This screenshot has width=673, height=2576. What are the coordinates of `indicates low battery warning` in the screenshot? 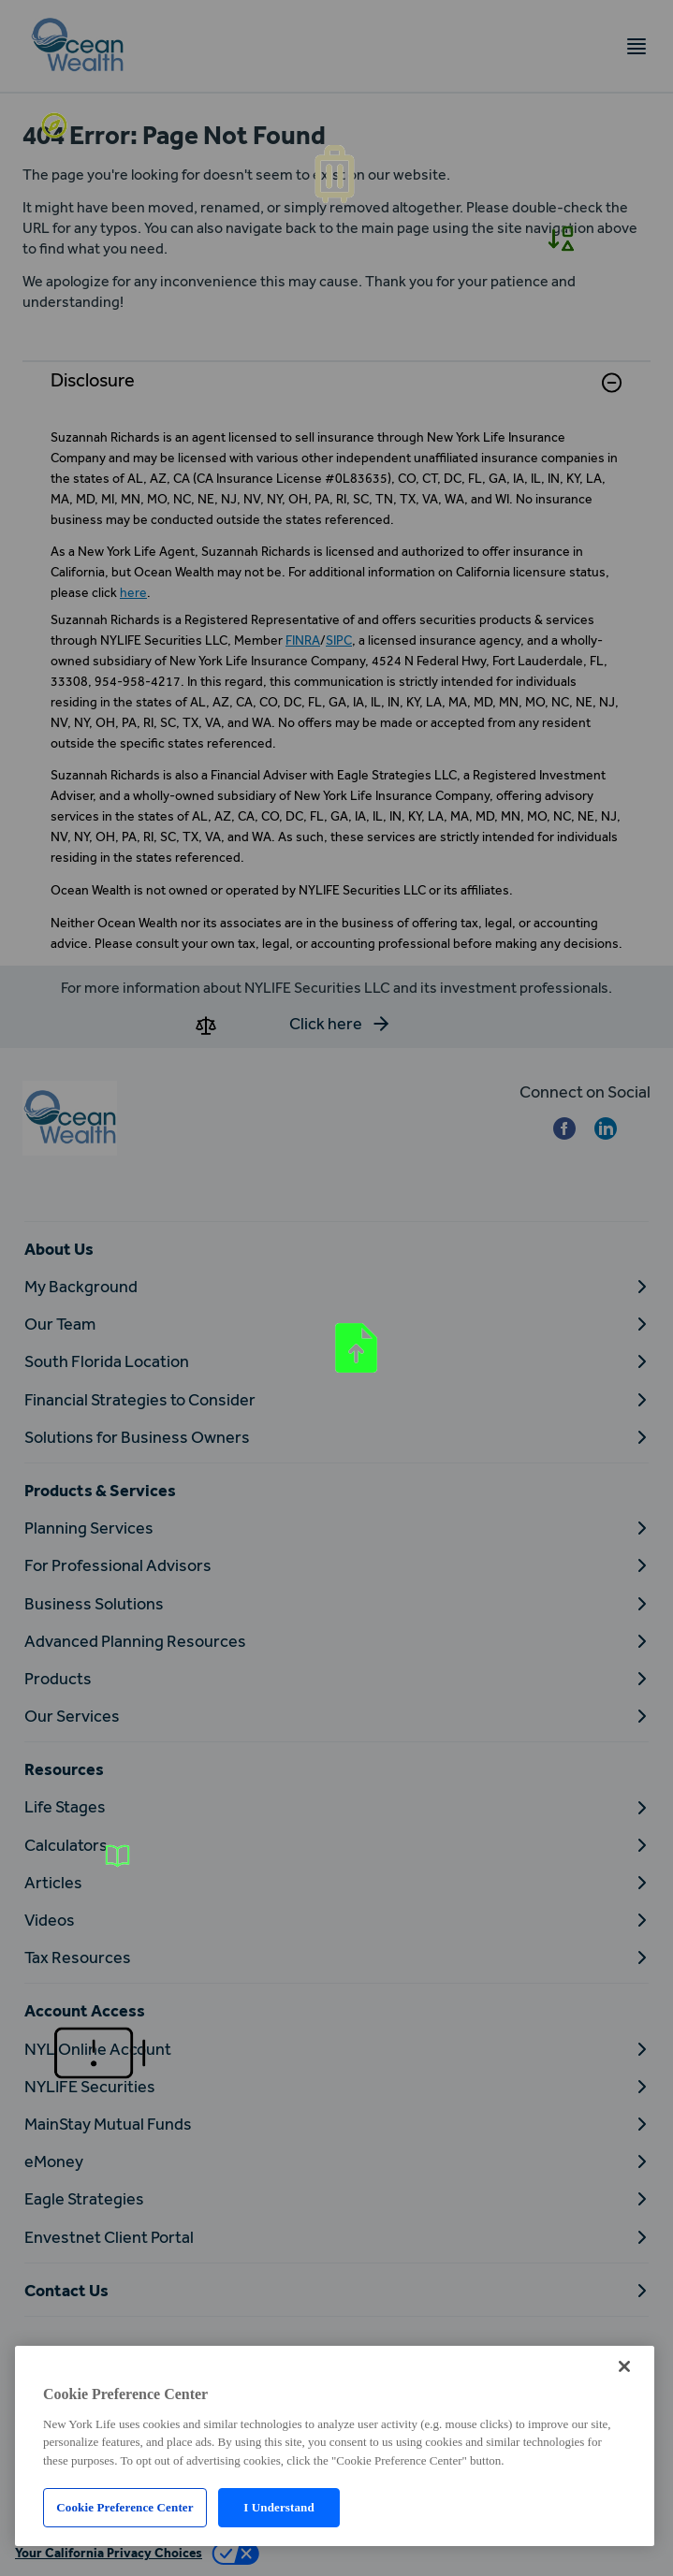 It's located at (98, 2053).